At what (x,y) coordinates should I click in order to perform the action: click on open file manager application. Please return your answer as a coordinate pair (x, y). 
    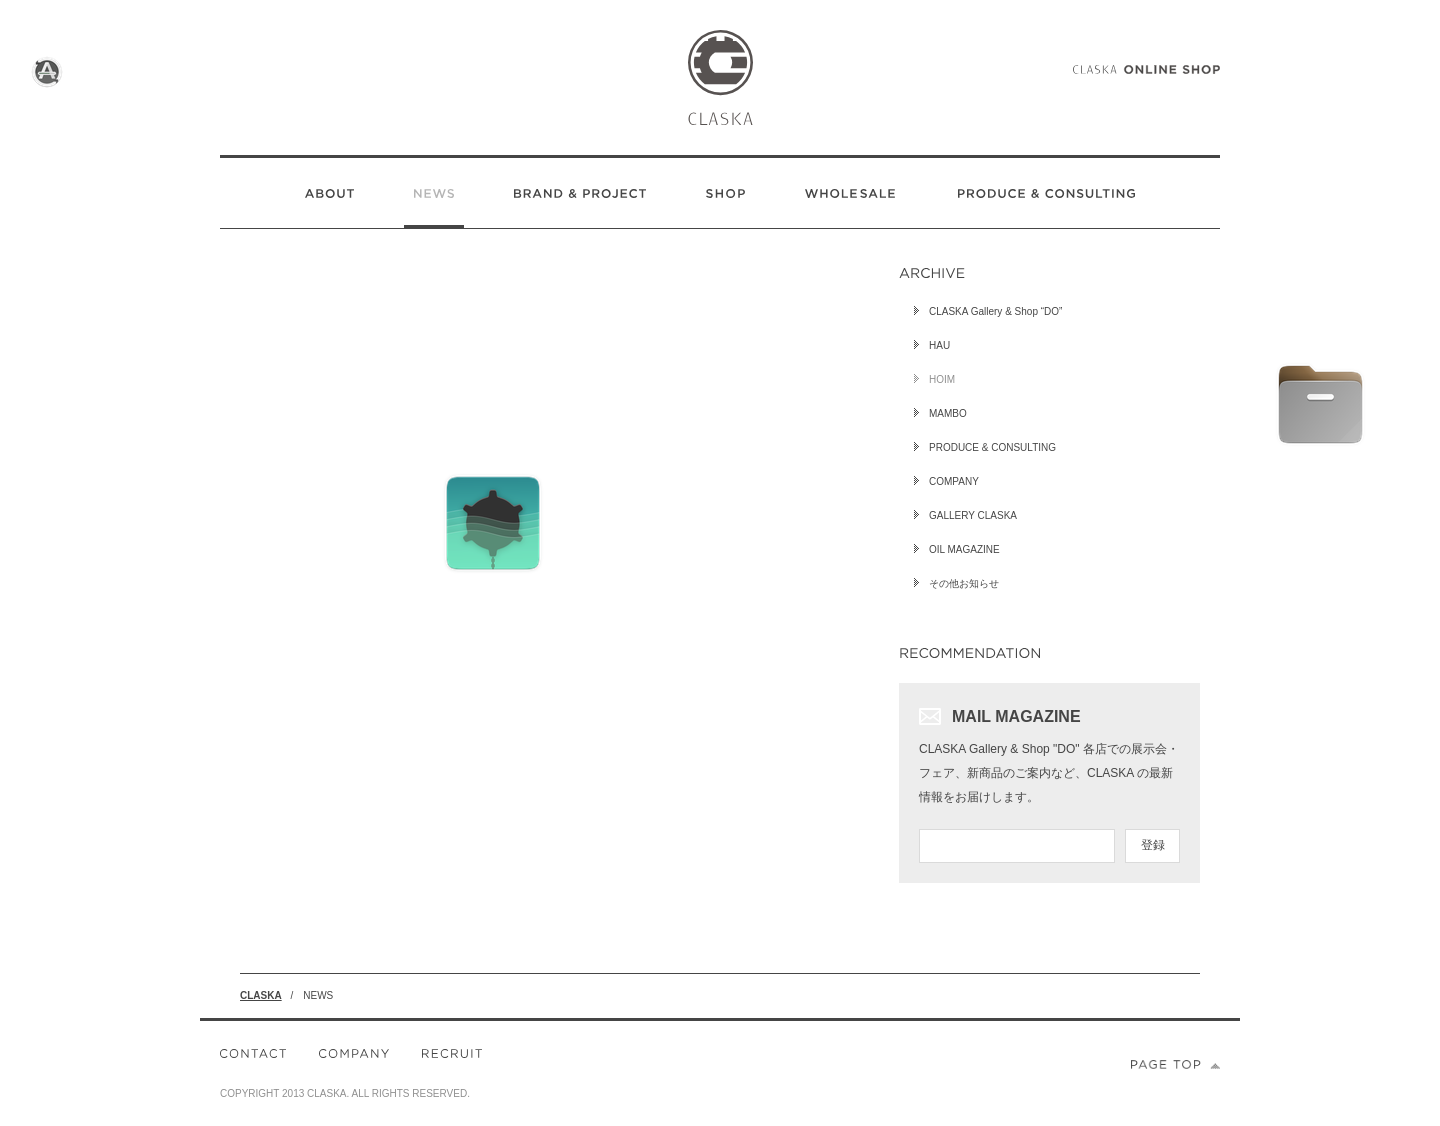
    Looking at the image, I should click on (1320, 404).